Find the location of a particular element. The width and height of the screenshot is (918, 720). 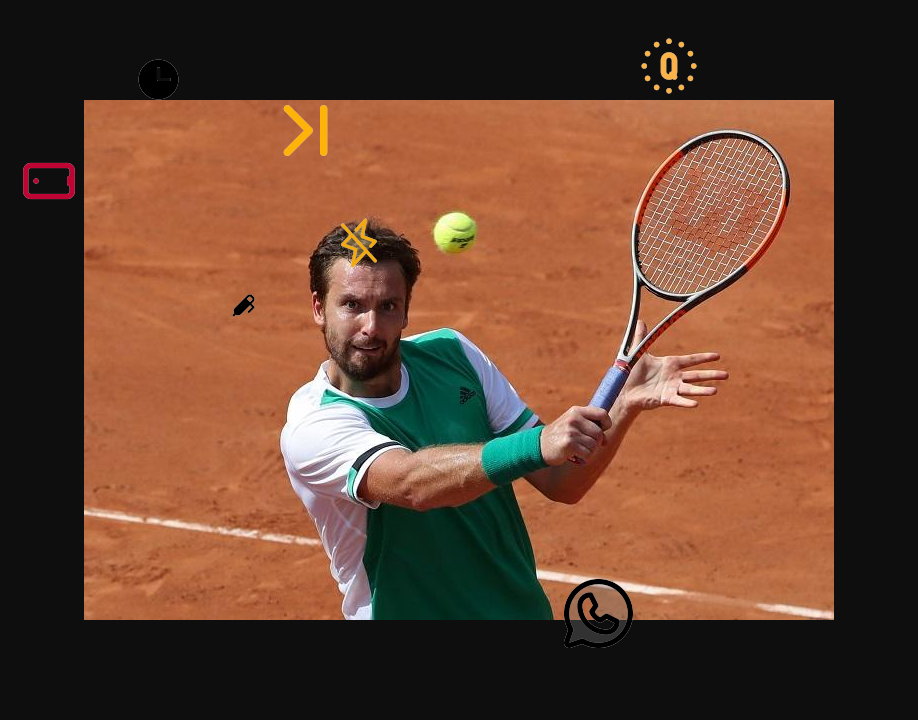

open WhatsApp messaging app is located at coordinates (598, 613).